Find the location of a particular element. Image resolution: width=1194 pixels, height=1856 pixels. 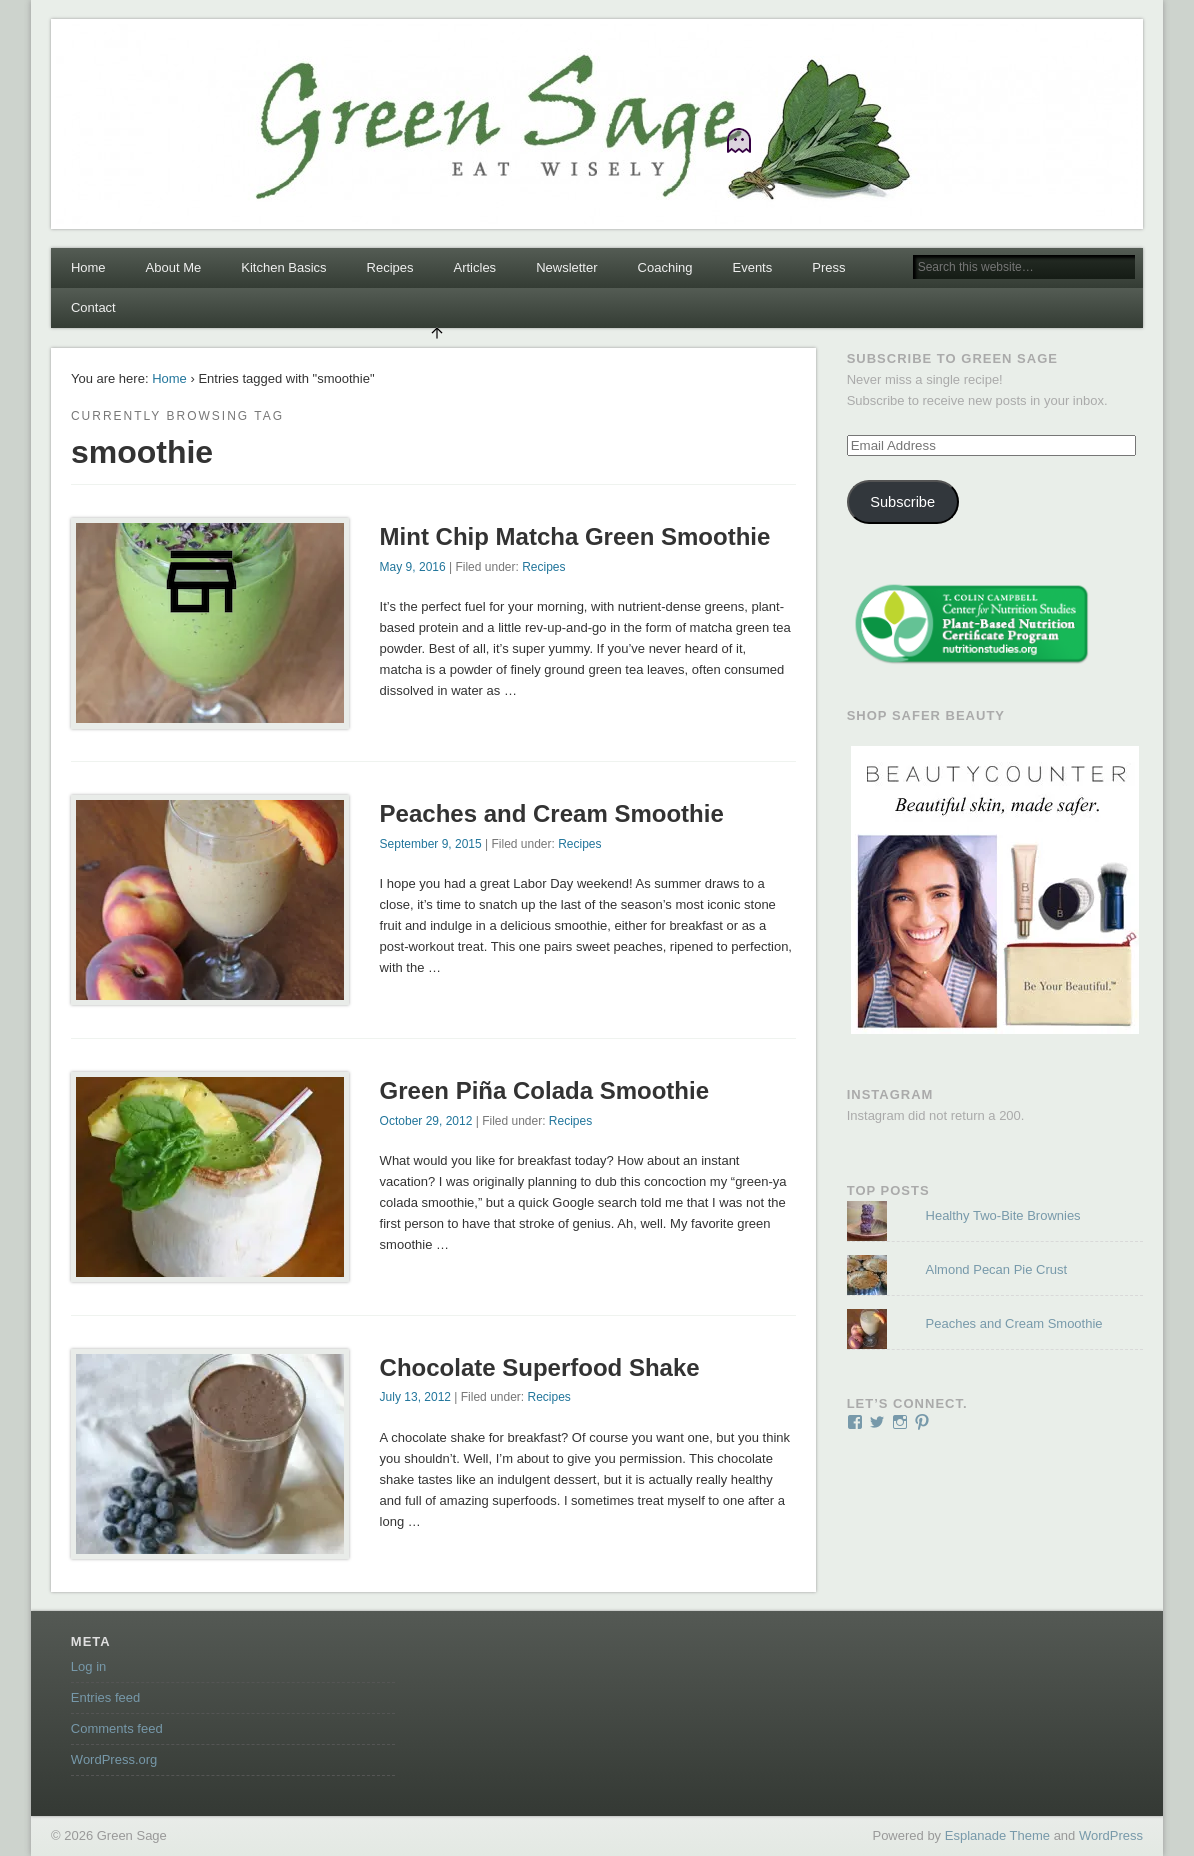

scroll to top of page is located at coordinates (437, 333).